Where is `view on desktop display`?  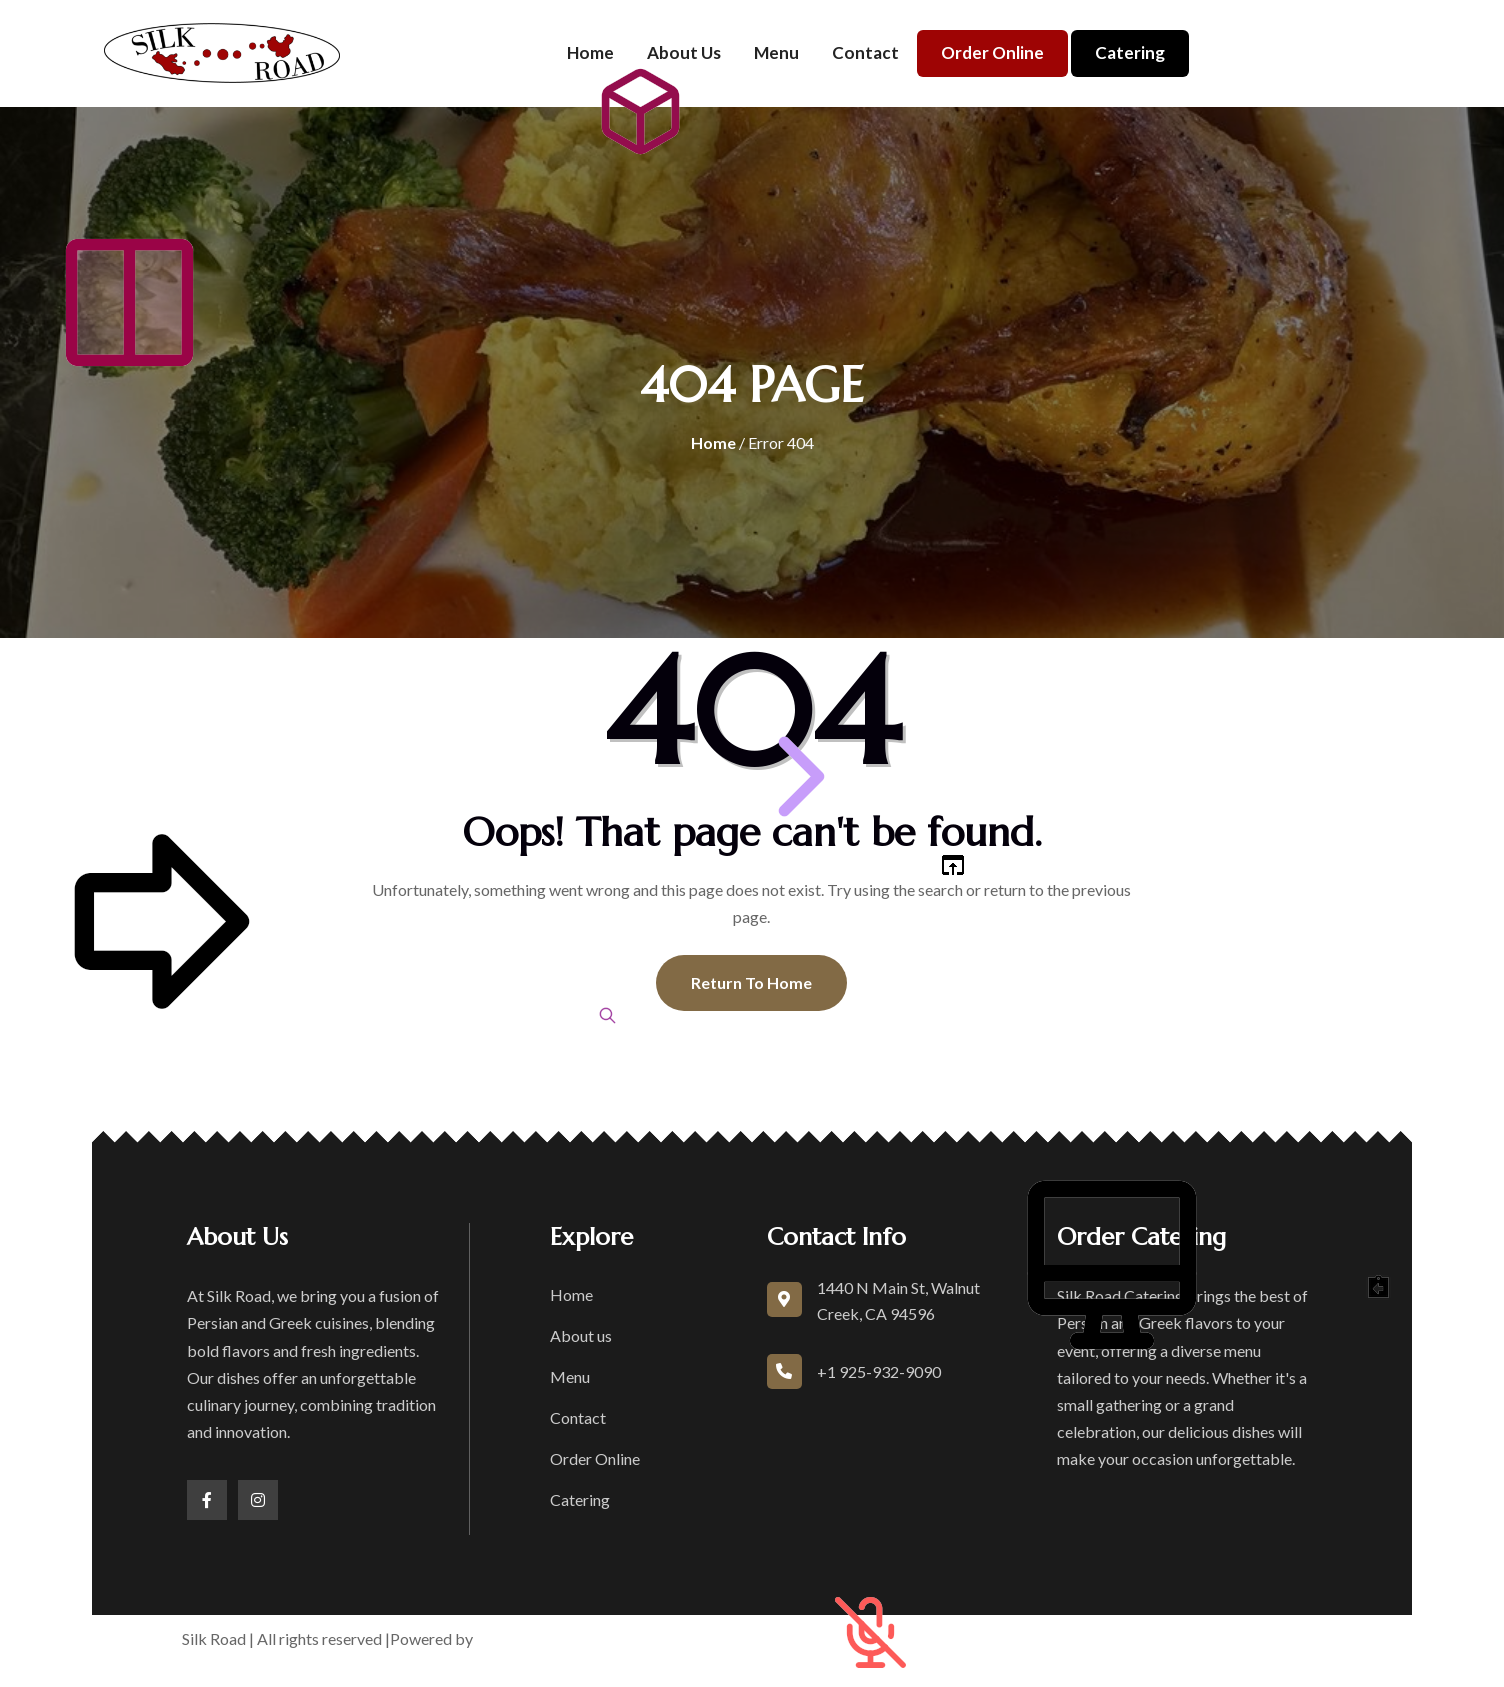
view on desktop display is located at coordinates (1112, 1265).